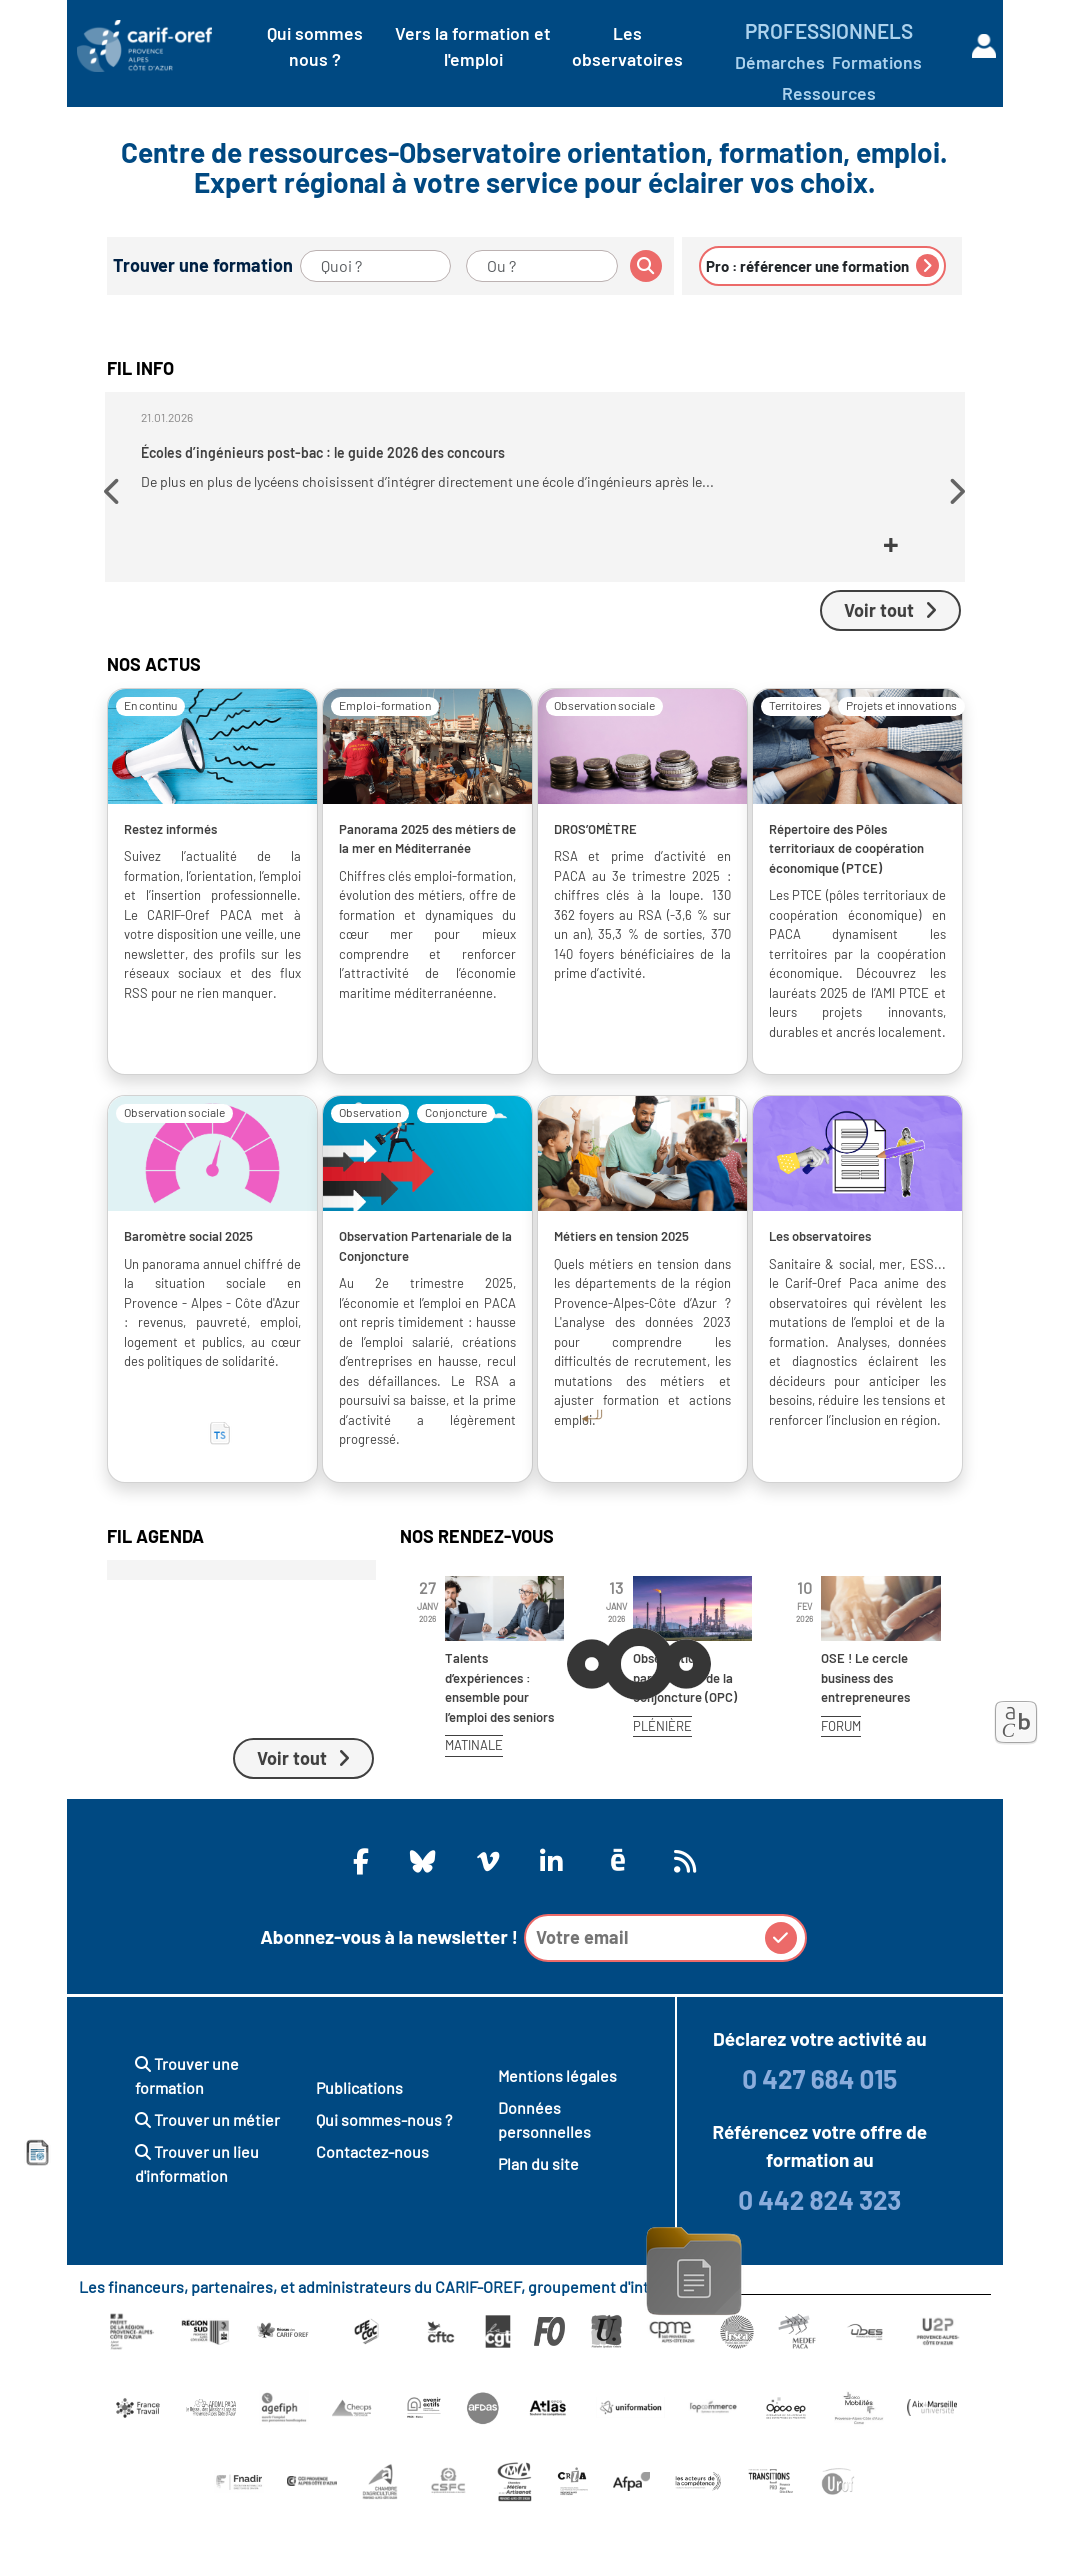  Describe the element at coordinates (591, 1414) in the screenshot. I see `reply to all recipients of an email` at that location.